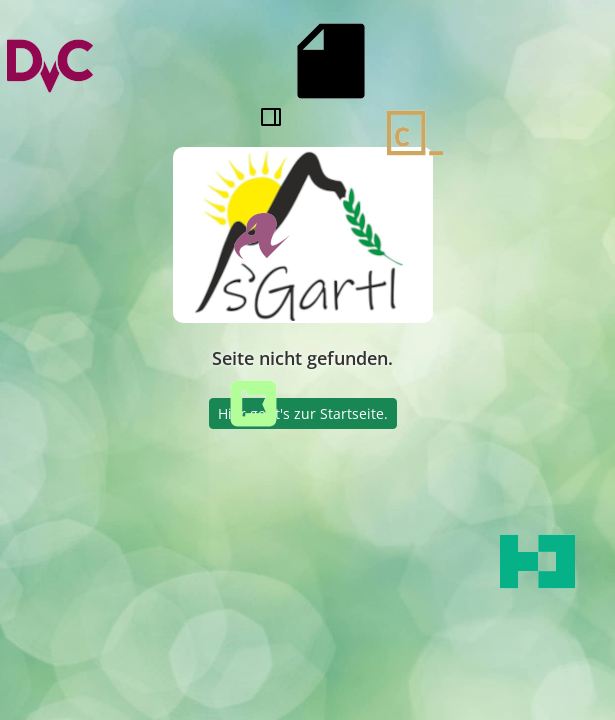  I want to click on DVC (Data Version Control) logo, so click(50, 66).